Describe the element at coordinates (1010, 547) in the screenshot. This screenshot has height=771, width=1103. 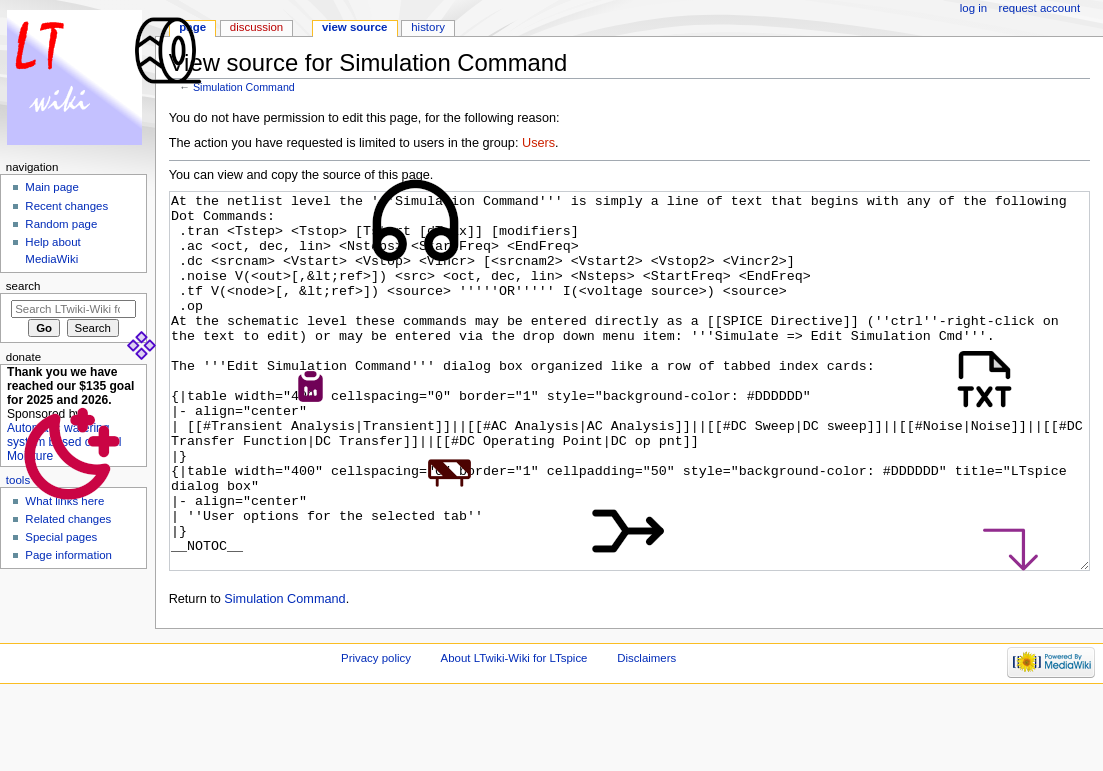
I see `move content right then down` at that location.